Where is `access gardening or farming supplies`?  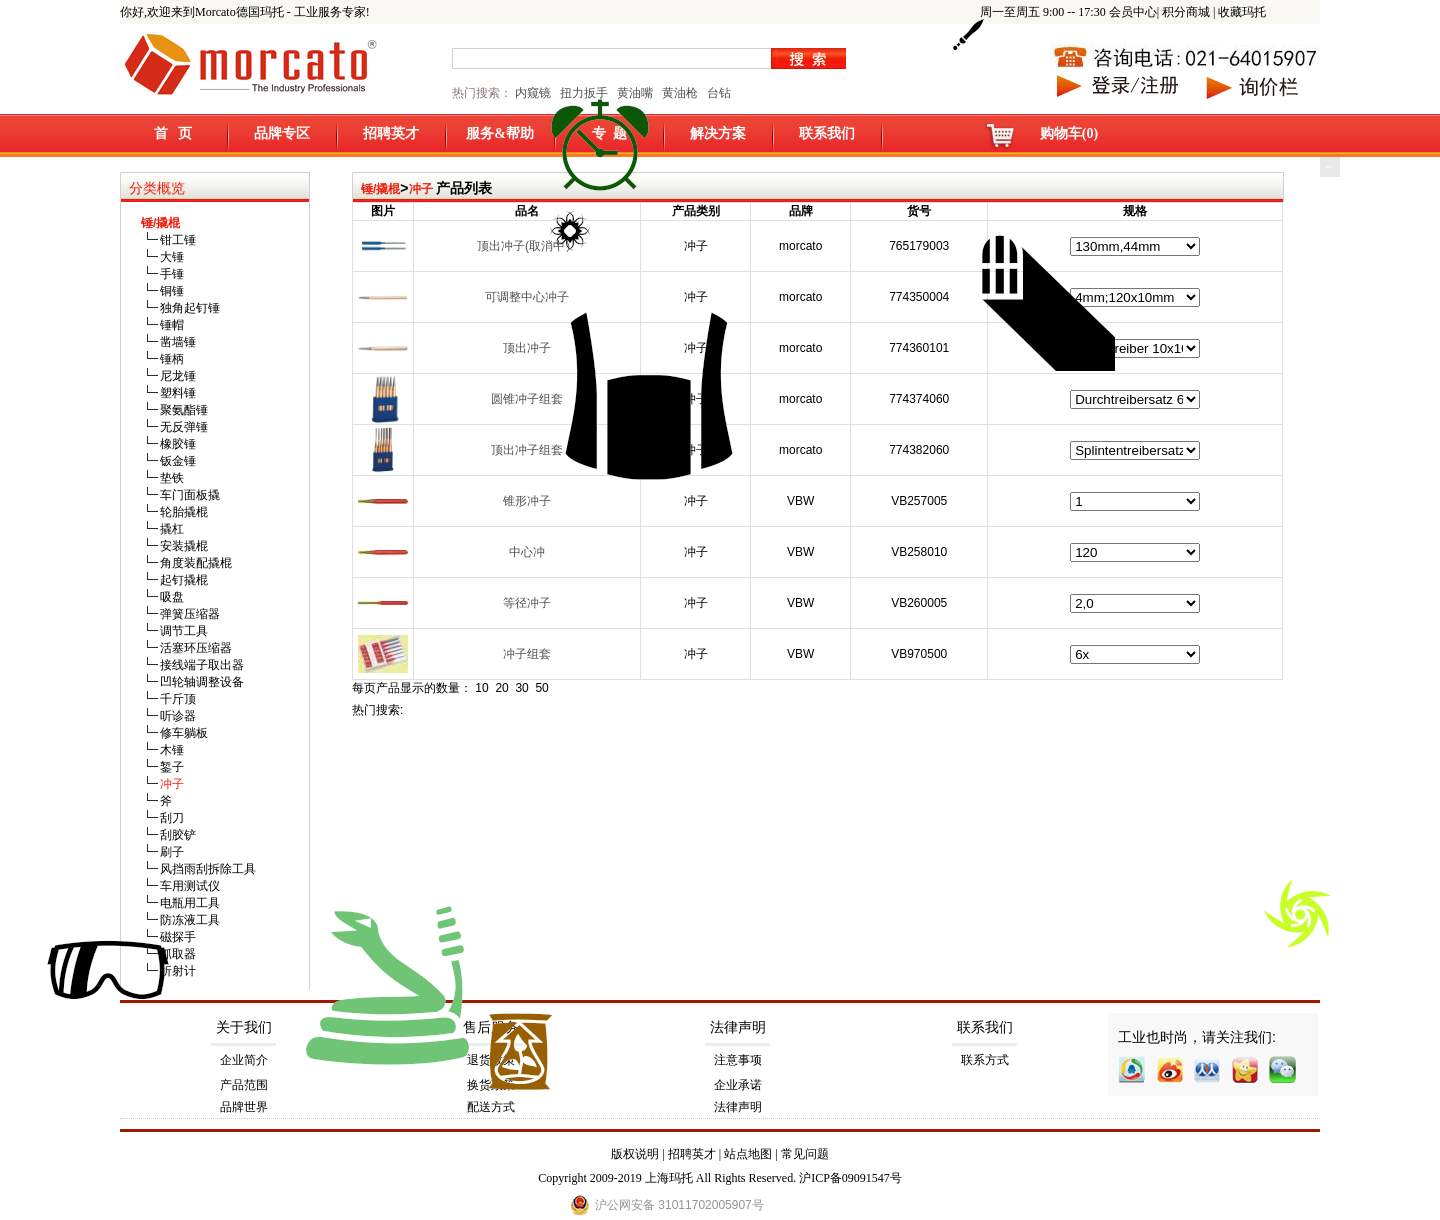
access gardening or farming supplies is located at coordinates (519, 1051).